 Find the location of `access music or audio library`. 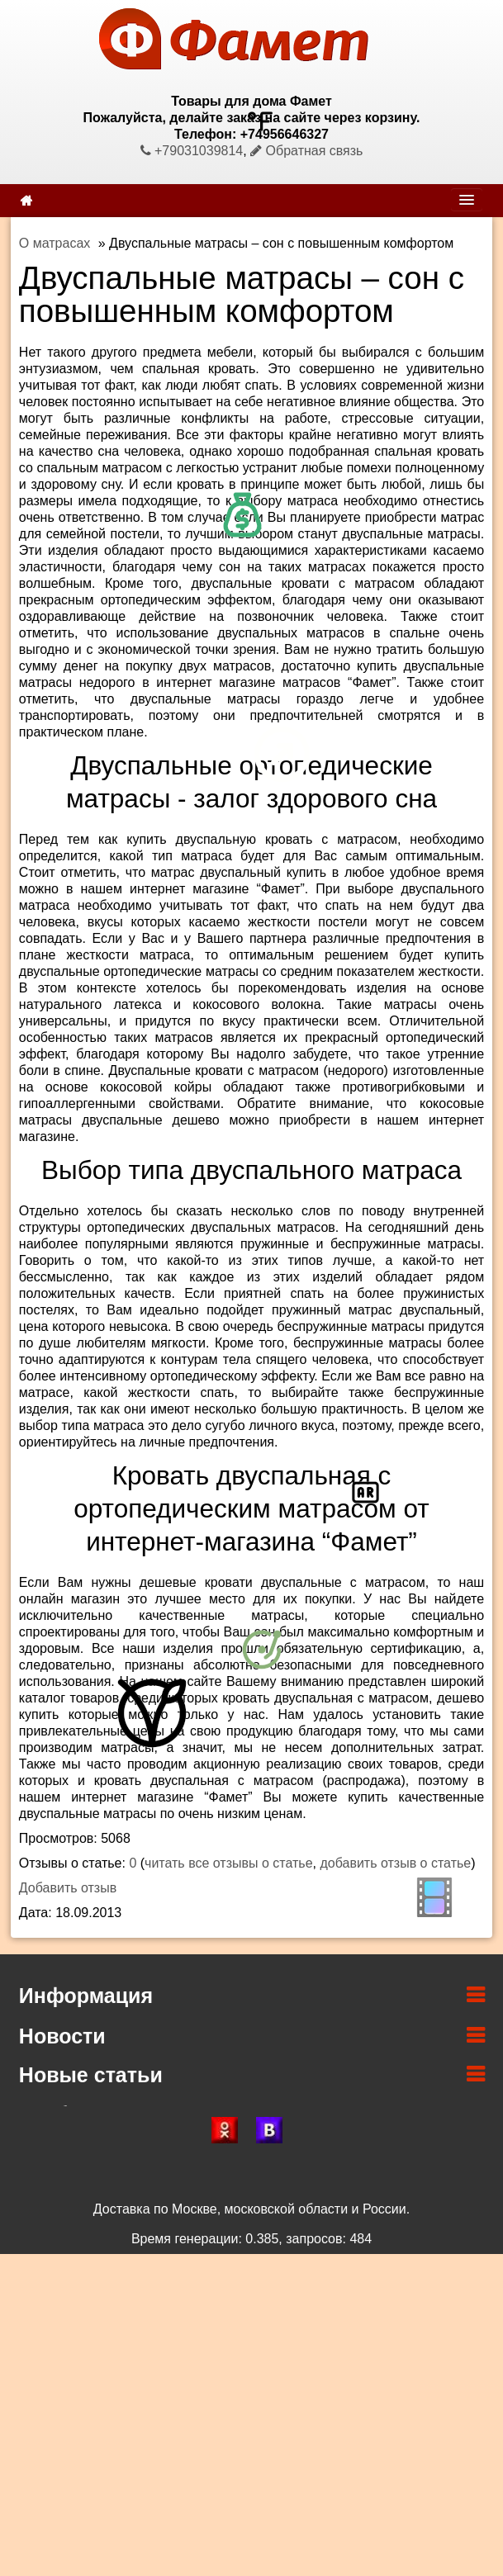

access music or audio library is located at coordinates (262, 1650).